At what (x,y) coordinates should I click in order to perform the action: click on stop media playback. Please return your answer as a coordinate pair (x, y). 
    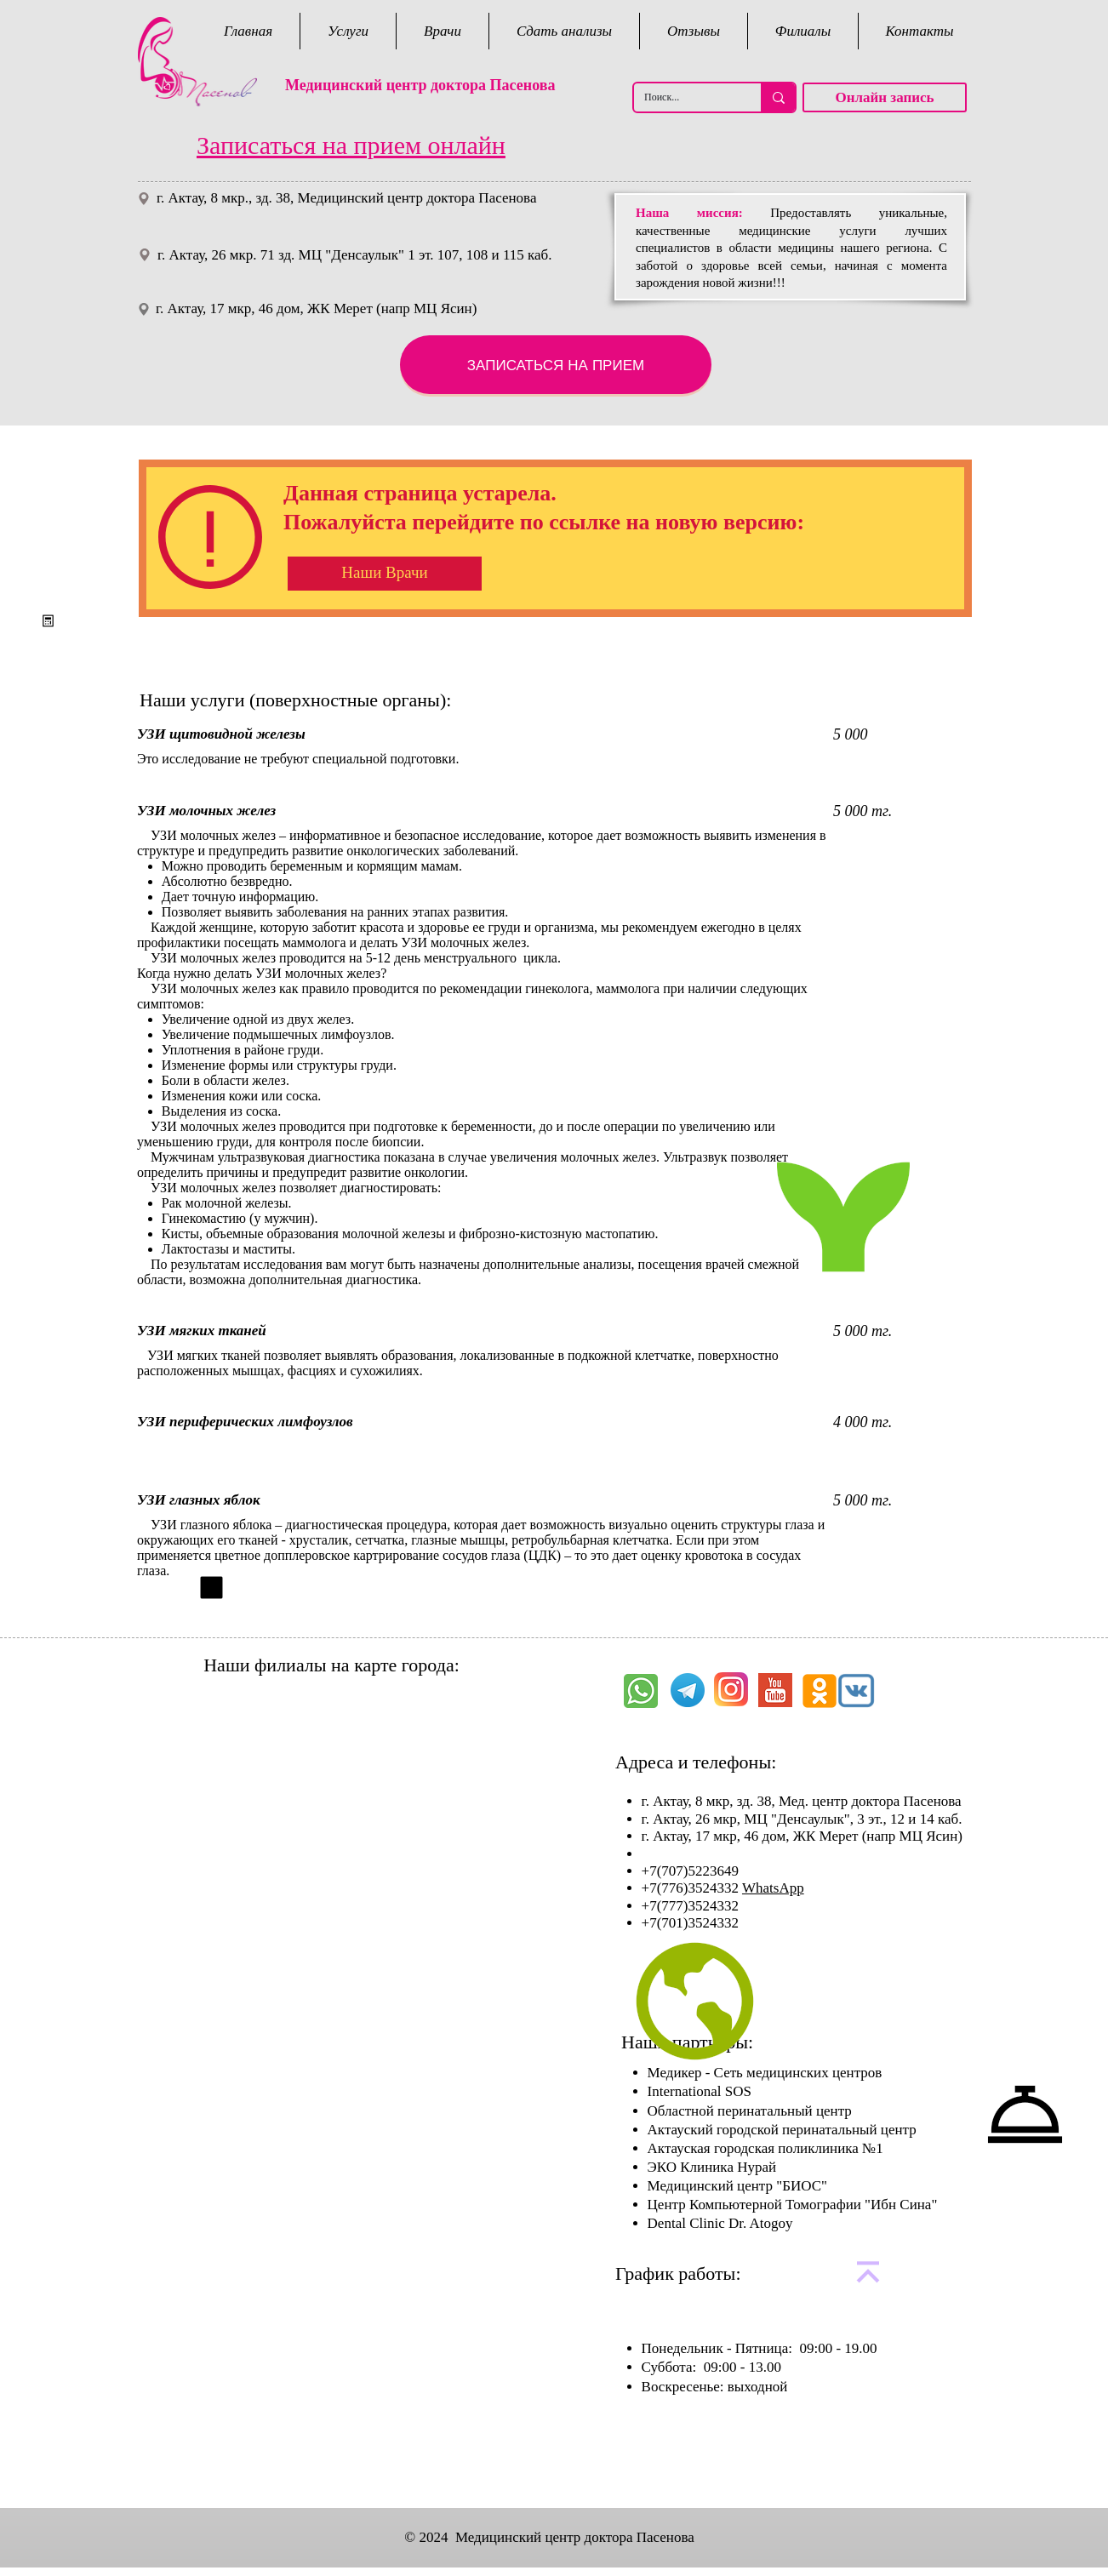
    Looking at the image, I should click on (211, 1587).